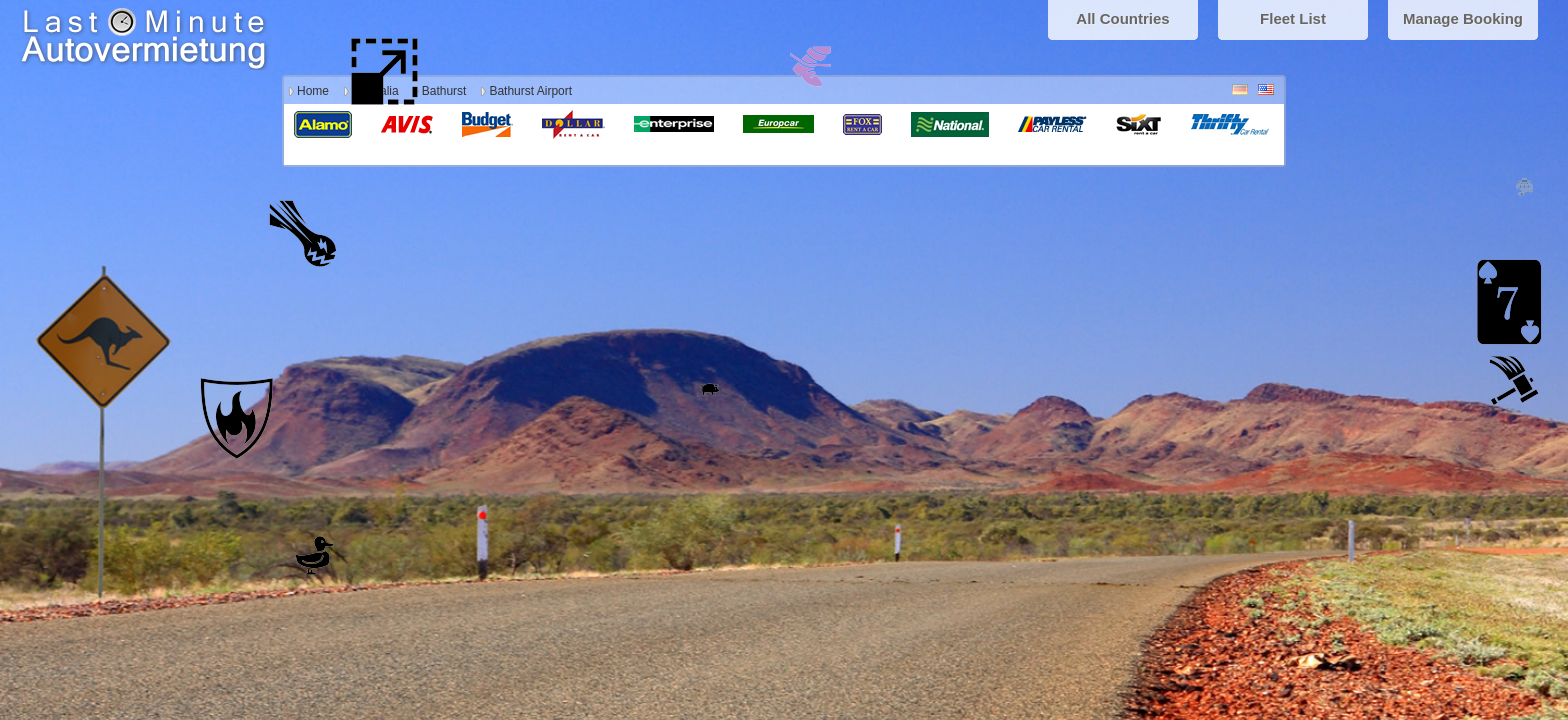 The width and height of the screenshot is (1568, 720). What do you see at coordinates (303, 234) in the screenshot?
I see `indicates incoming threat or danger event in game` at bounding box center [303, 234].